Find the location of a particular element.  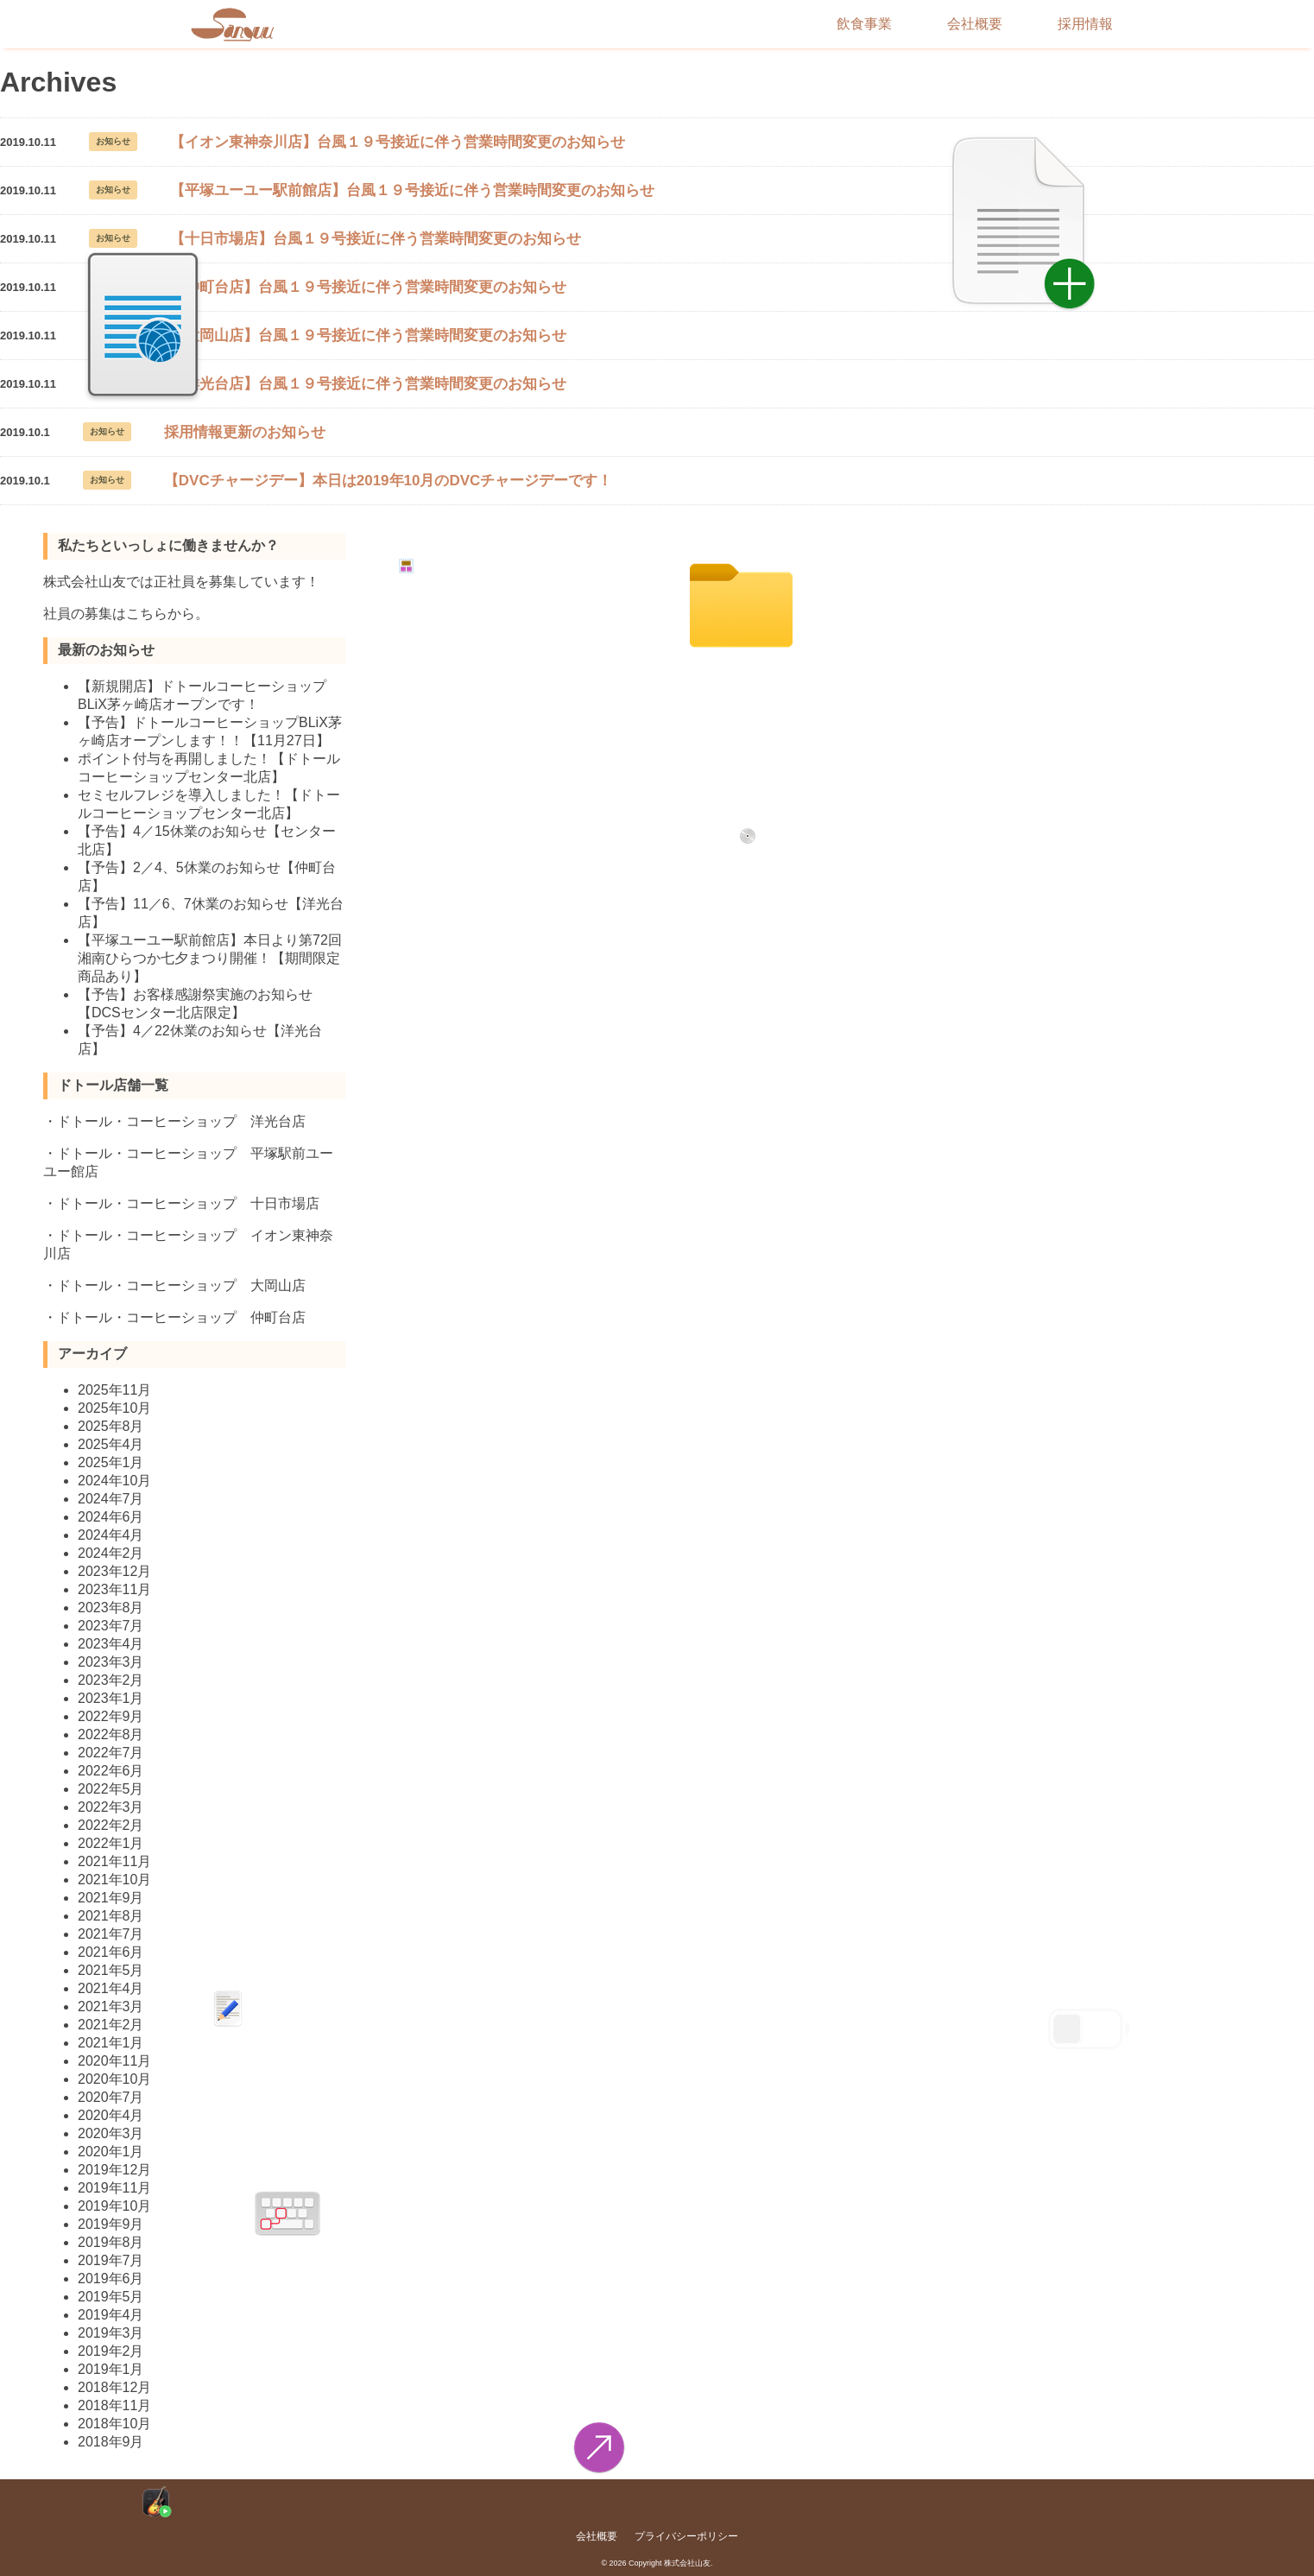

a web template or HTML document file is located at coordinates (142, 326).